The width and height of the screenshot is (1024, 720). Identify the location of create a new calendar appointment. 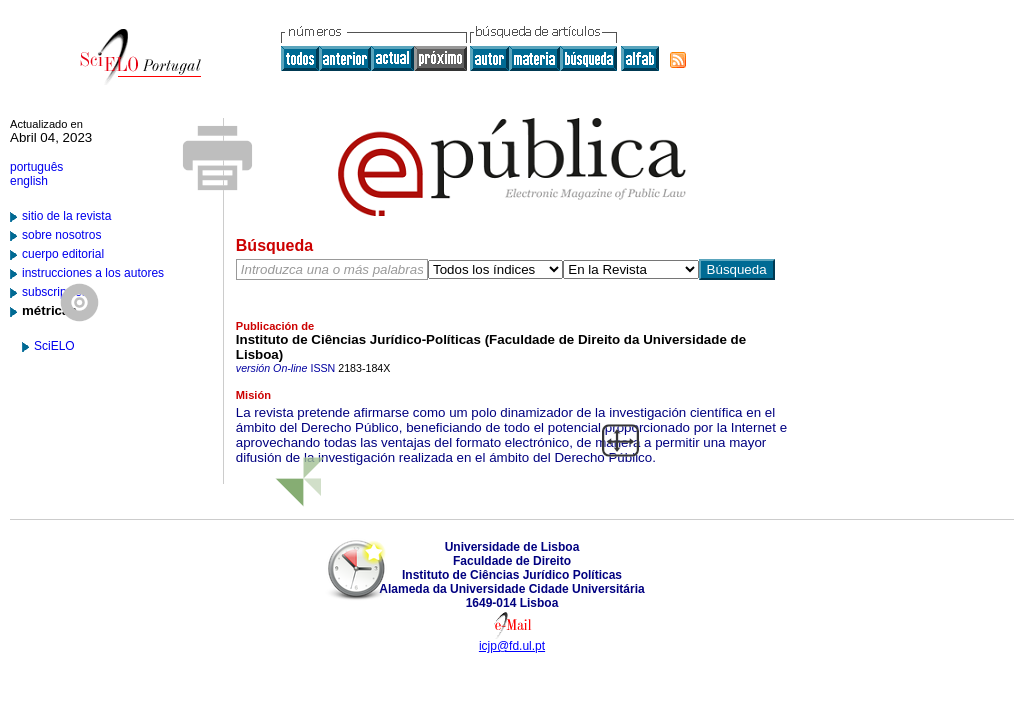
(357, 568).